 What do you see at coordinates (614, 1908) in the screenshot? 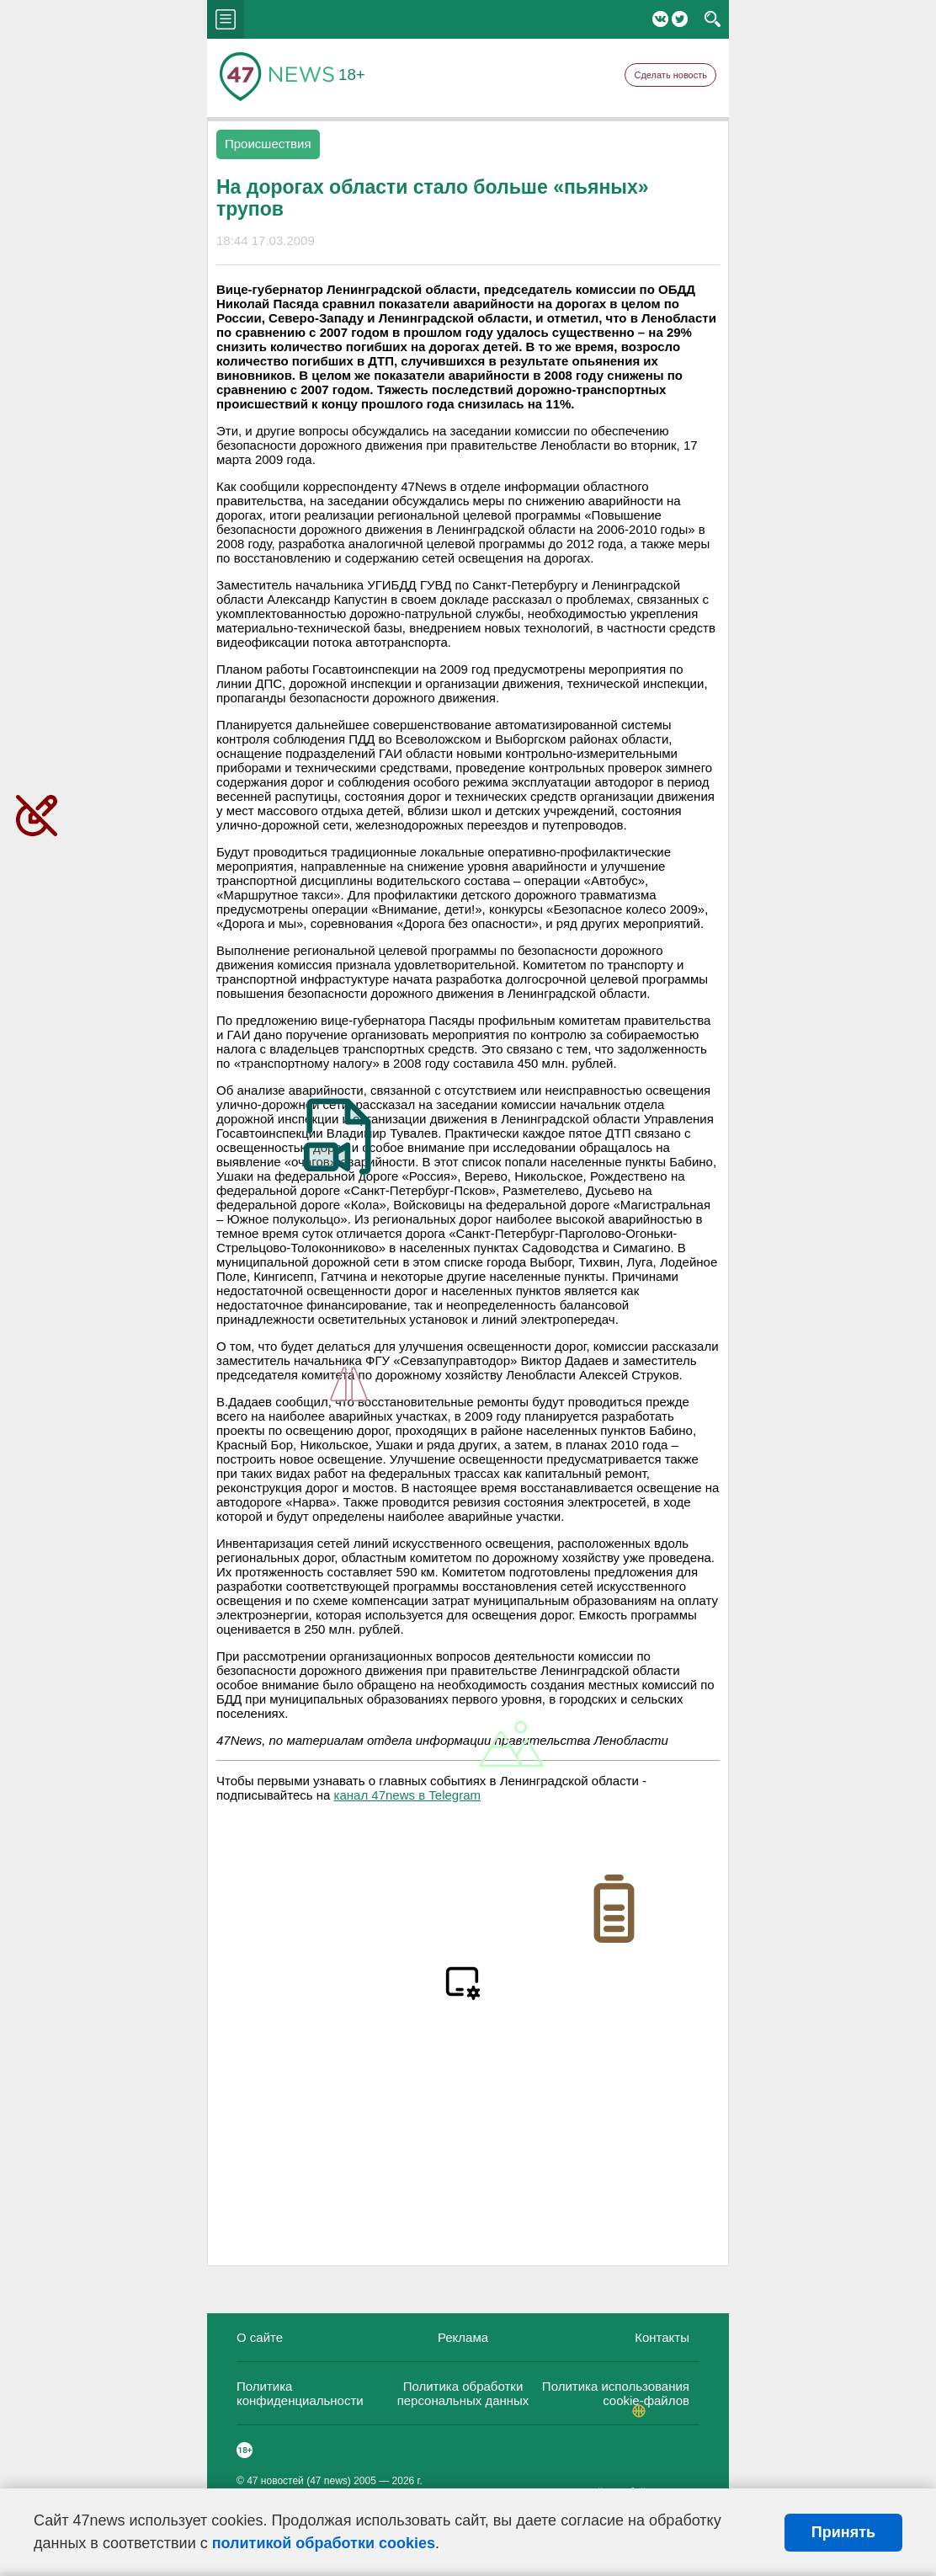
I see `indicates high battery level` at bounding box center [614, 1908].